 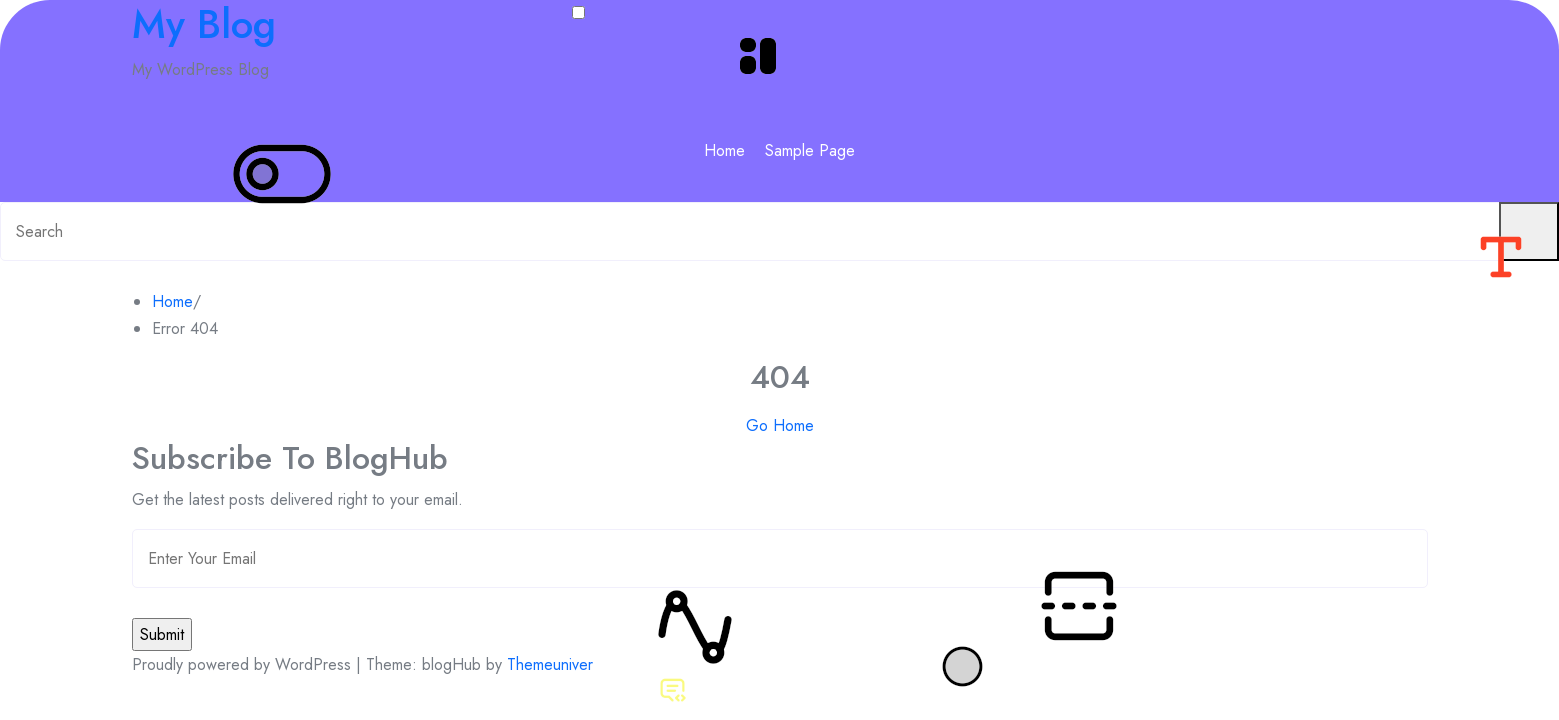 What do you see at coordinates (1501, 257) in the screenshot?
I see `format text or change font style` at bounding box center [1501, 257].